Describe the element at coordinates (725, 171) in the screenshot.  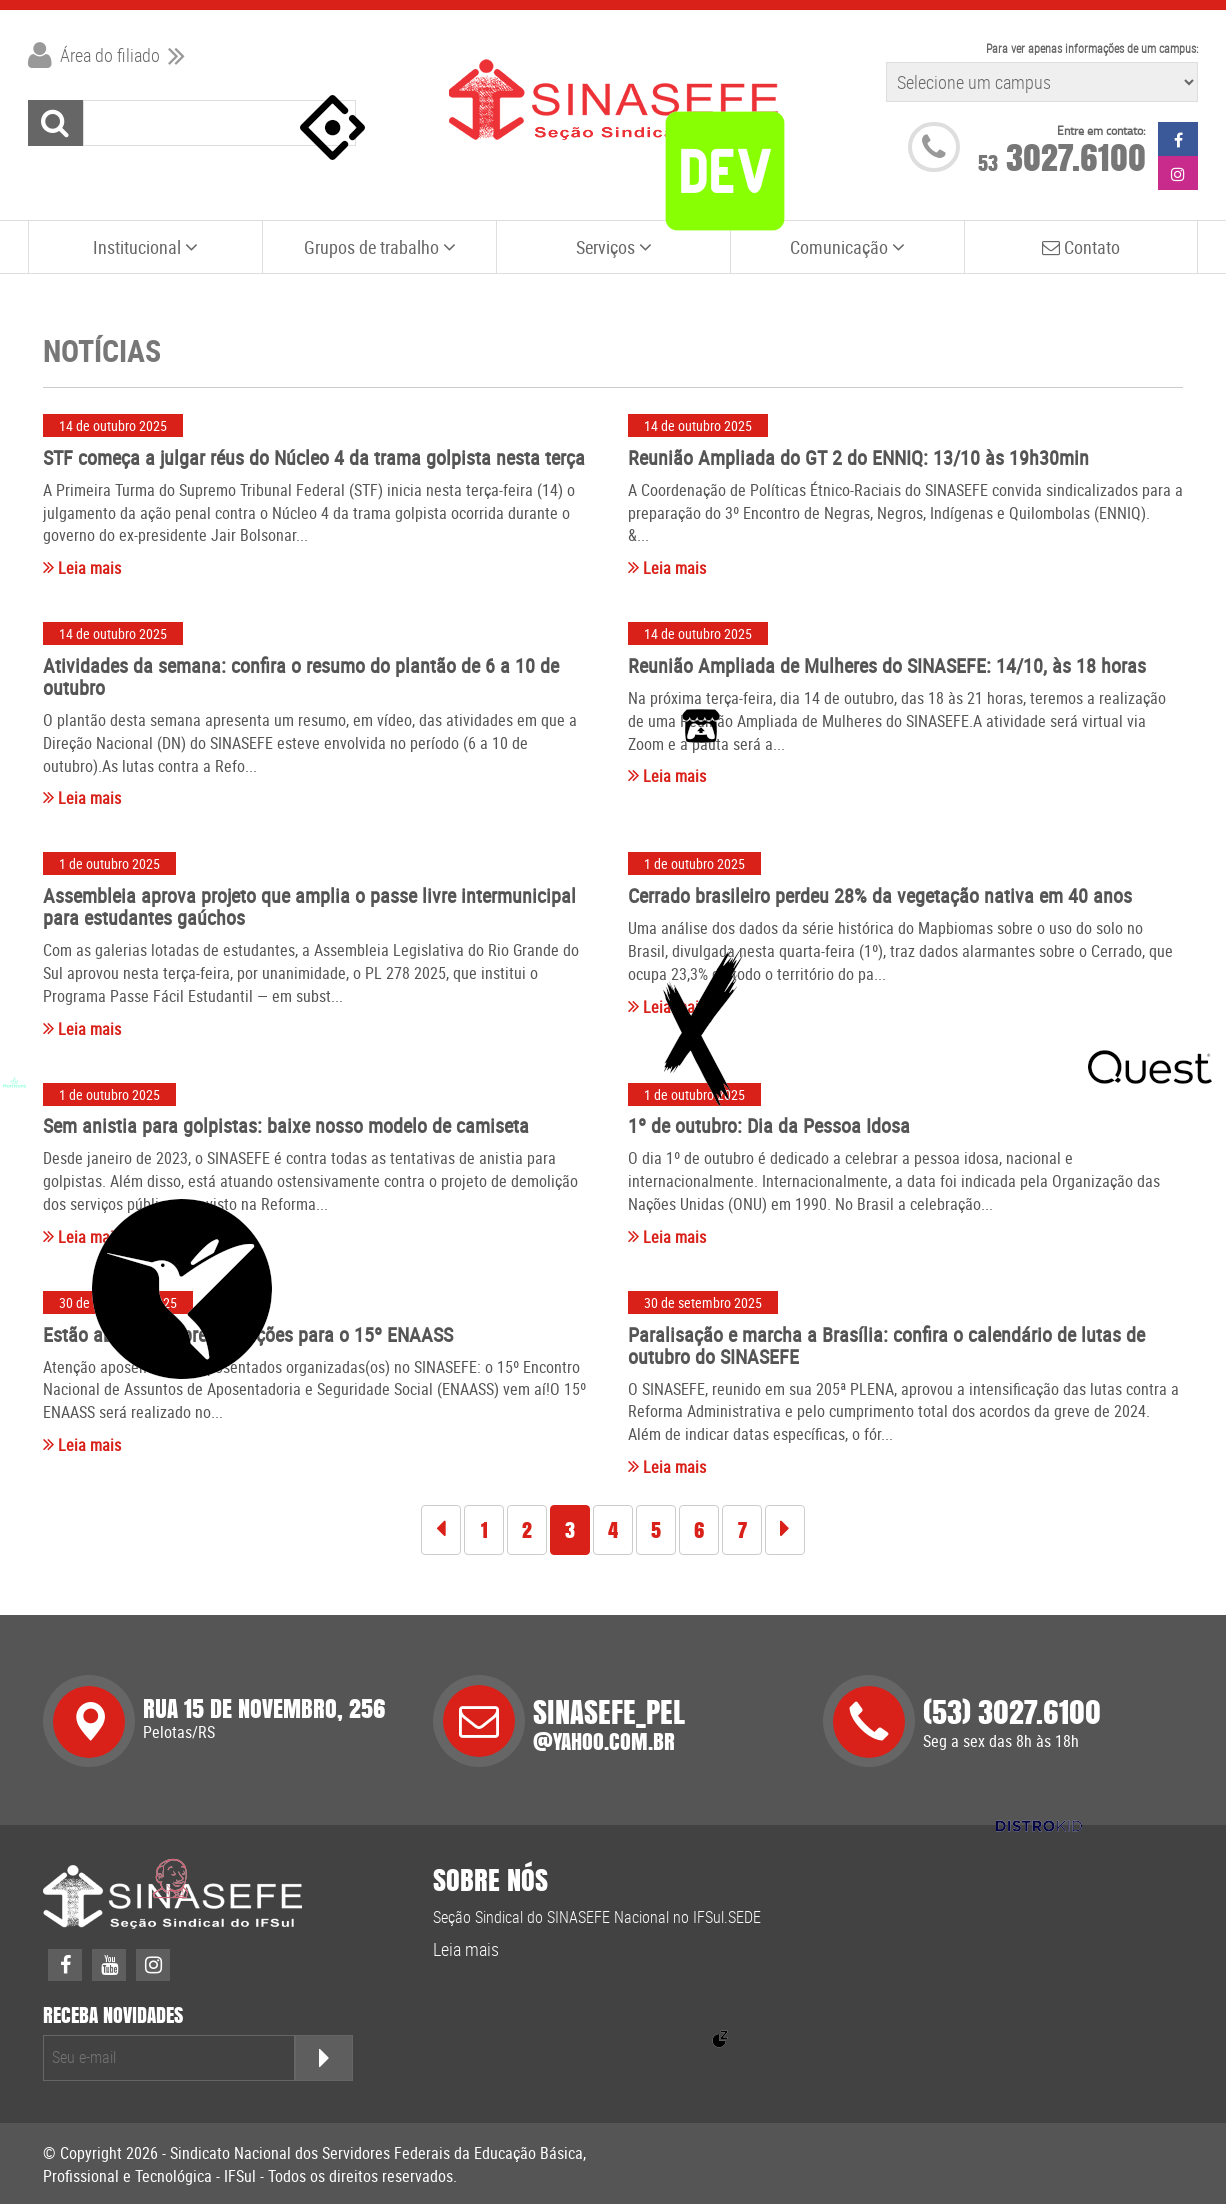
I see `dev.to community platform logo` at that location.